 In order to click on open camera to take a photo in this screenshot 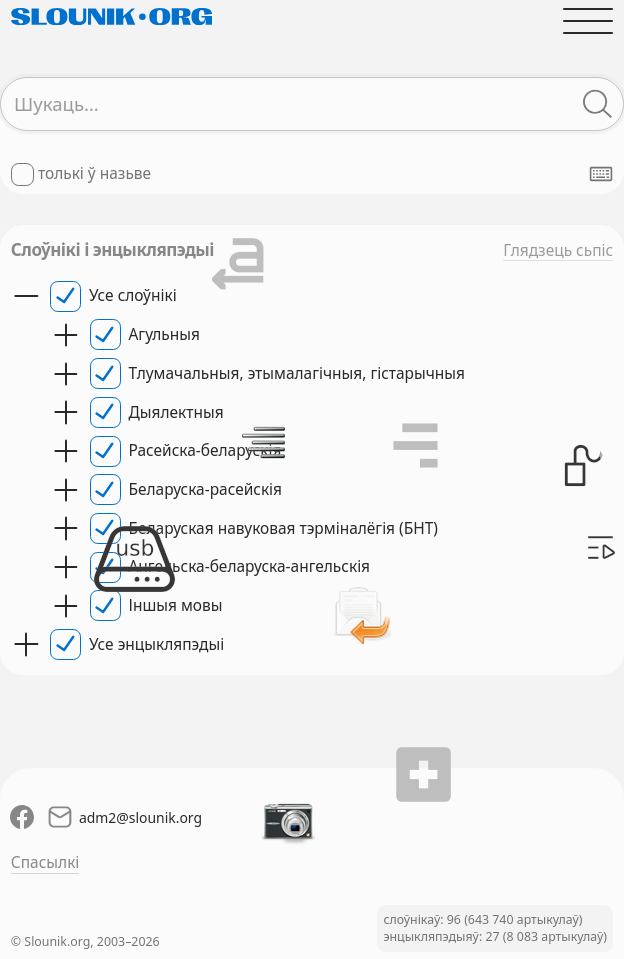, I will do `click(288, 819)`.